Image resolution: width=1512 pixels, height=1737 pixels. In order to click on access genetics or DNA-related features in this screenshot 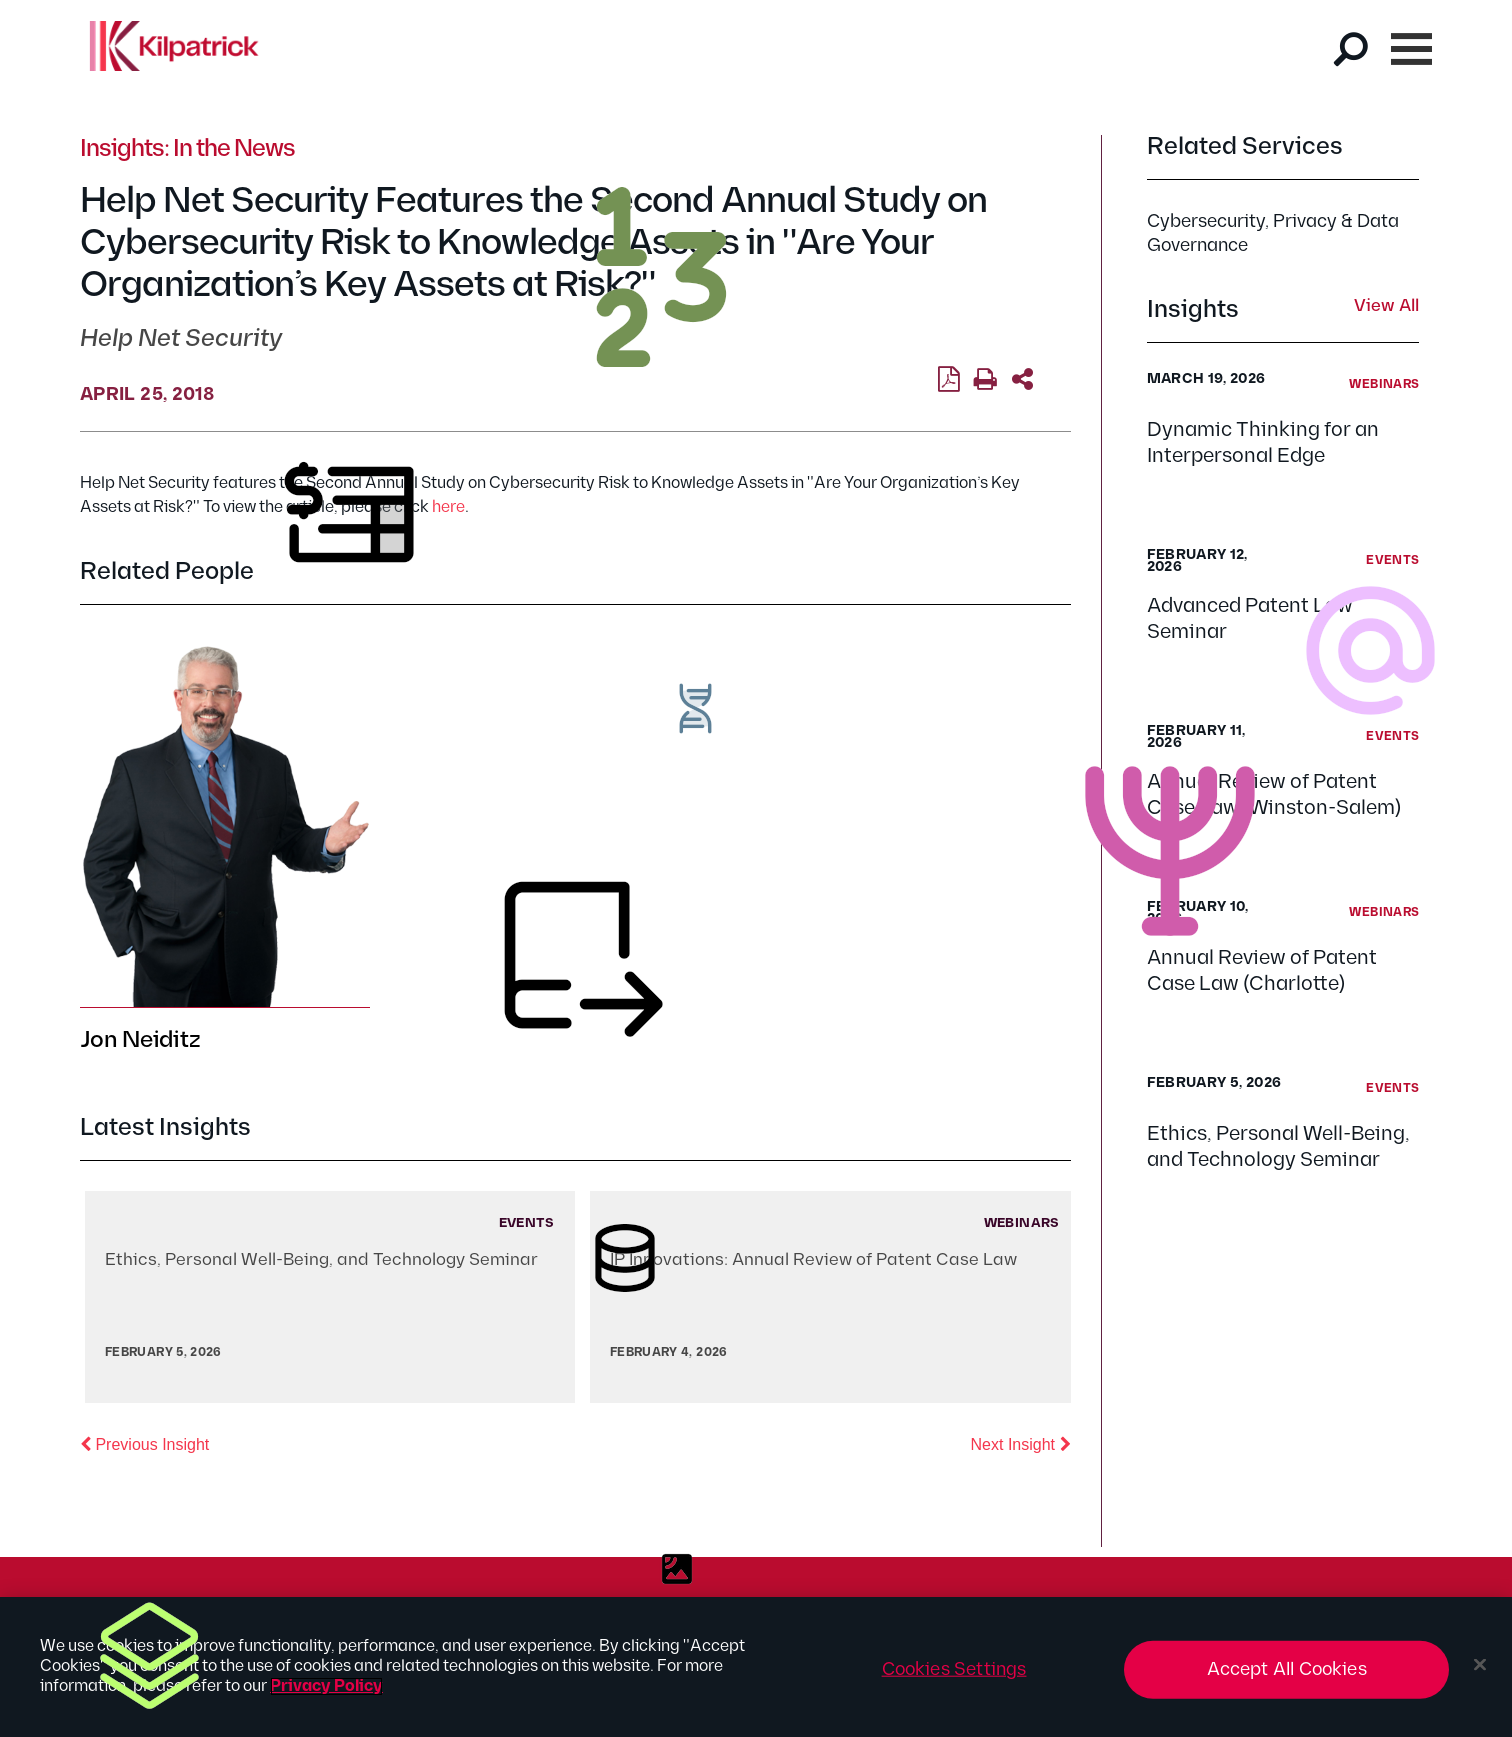, I will do `click(695, 708)`.